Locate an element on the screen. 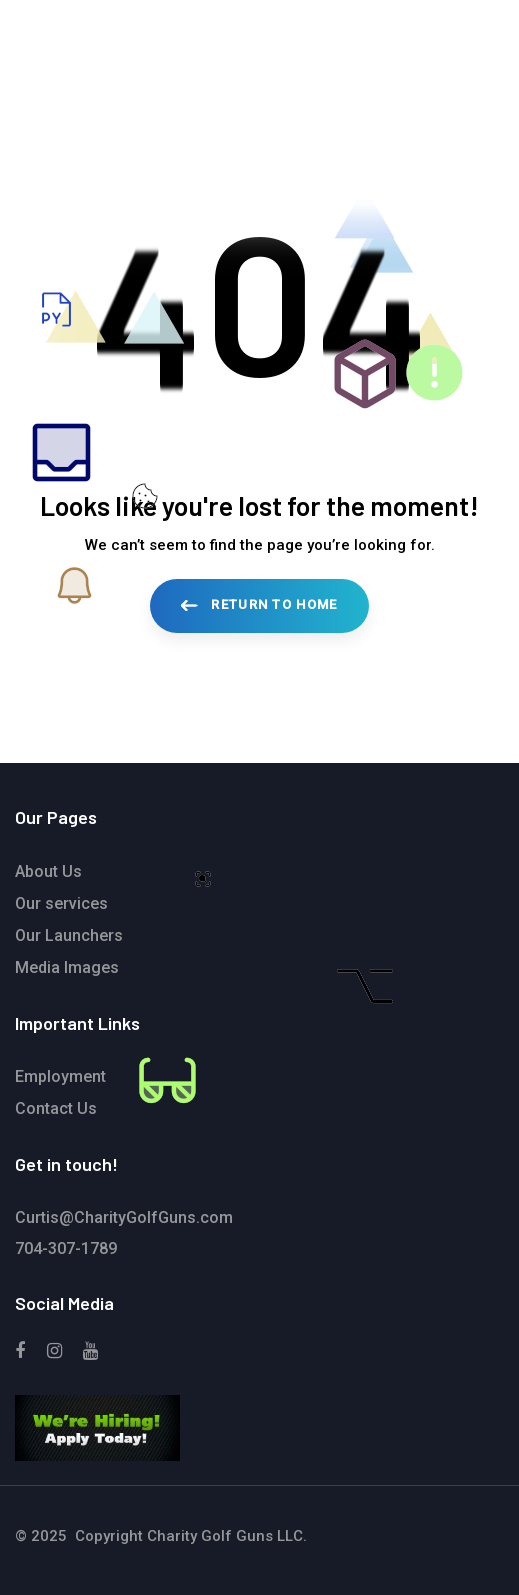 Image resolution: width=519 pixels, height=1595 pixels. view package or dependency details is located at coordinates (365, 374).